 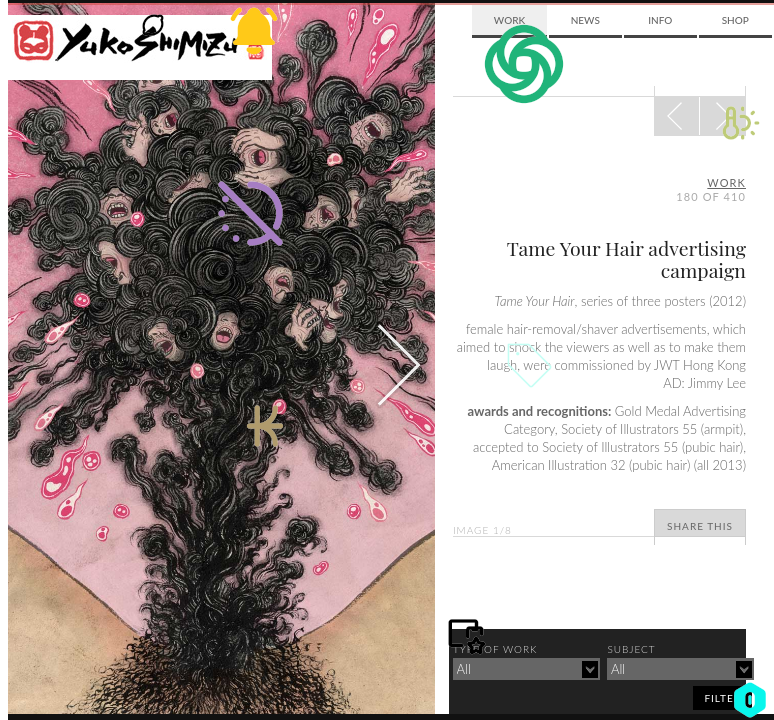 I want to click on indicates zero items or empty count, so click(x=750, y=700).